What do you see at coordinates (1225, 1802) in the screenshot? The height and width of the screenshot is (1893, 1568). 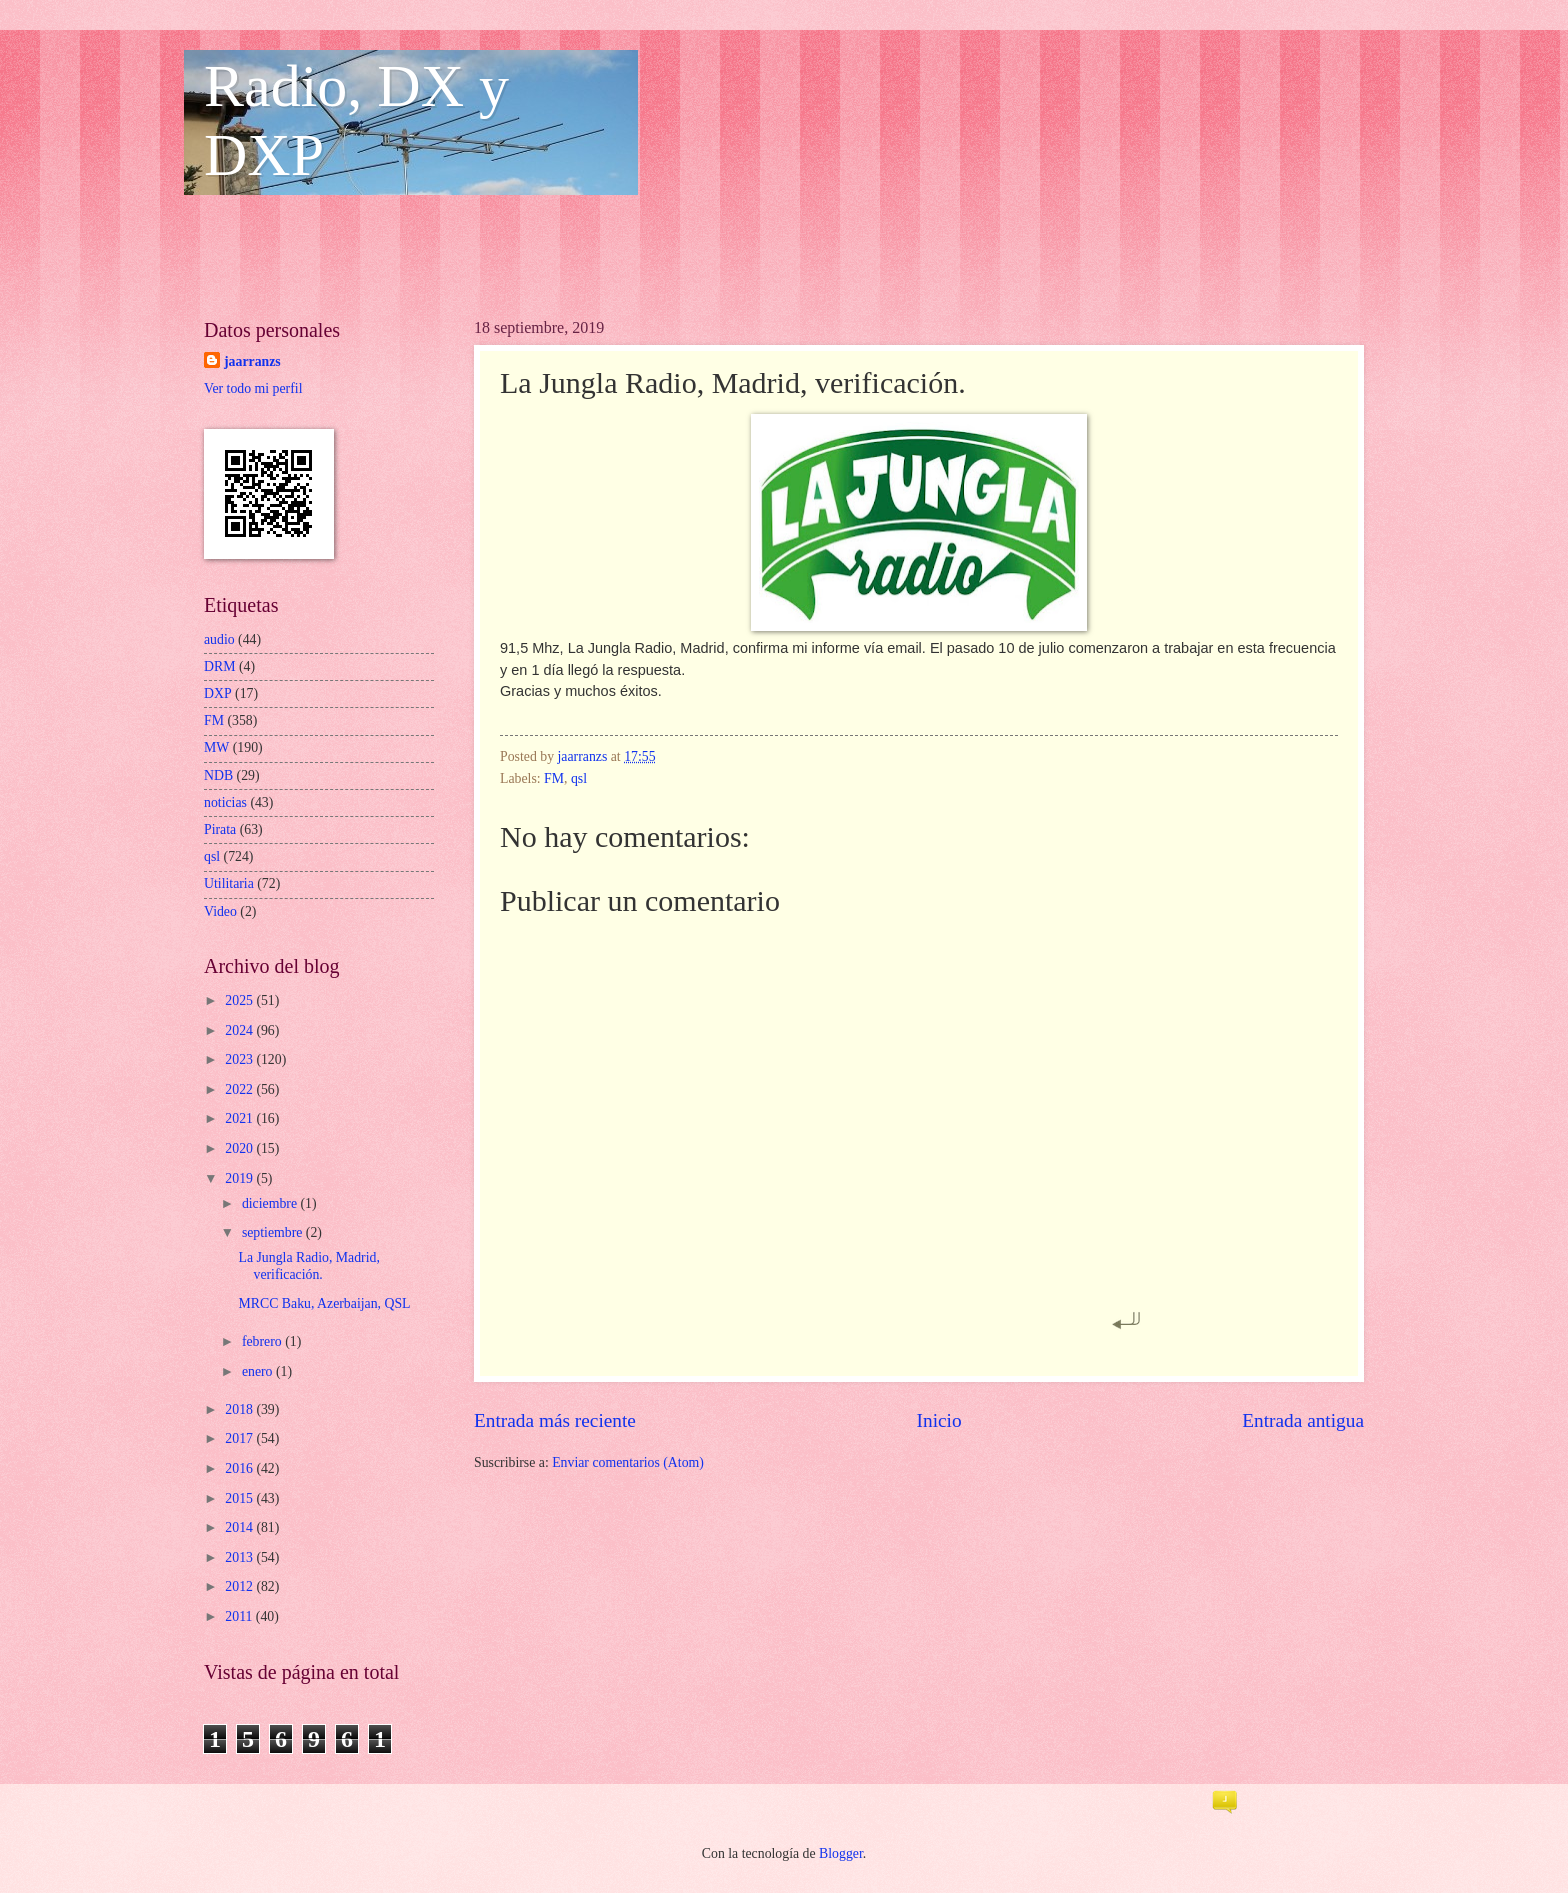 I see `user is idle or away` at bounding box center [1225, 1802].